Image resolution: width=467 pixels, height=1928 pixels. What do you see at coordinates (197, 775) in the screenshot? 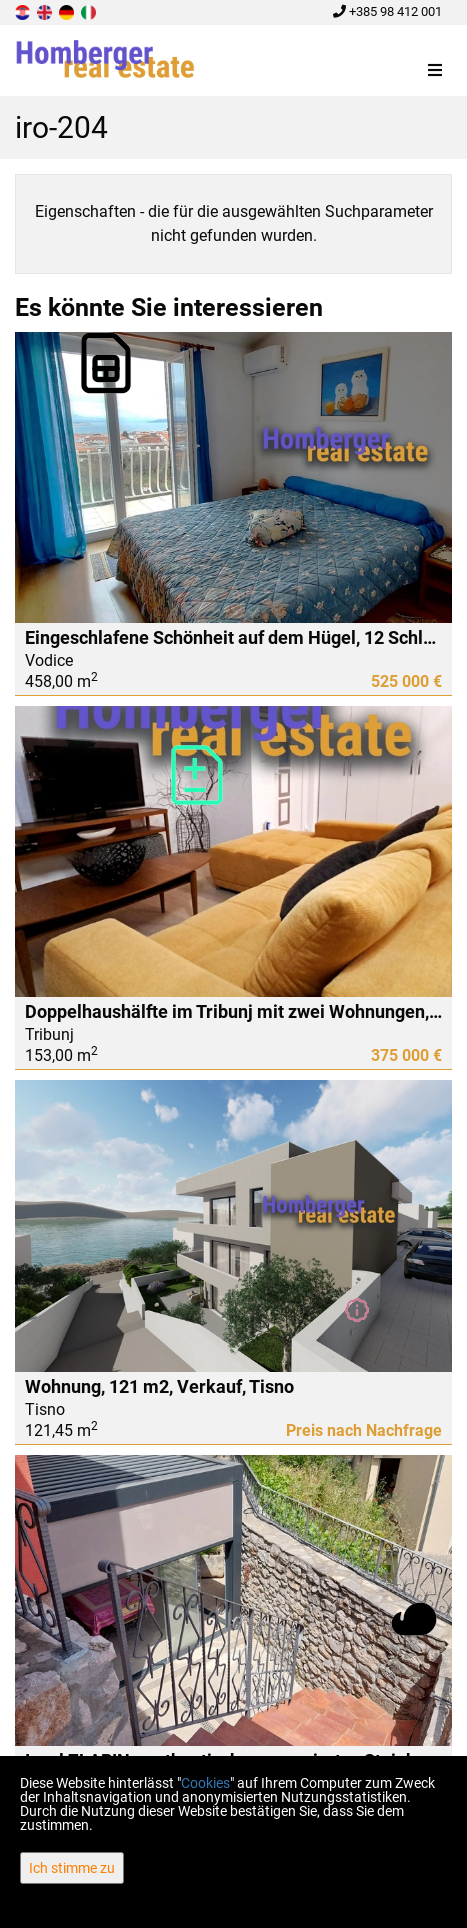
I see `request changes on a code review` at bounding box center [197, 775].